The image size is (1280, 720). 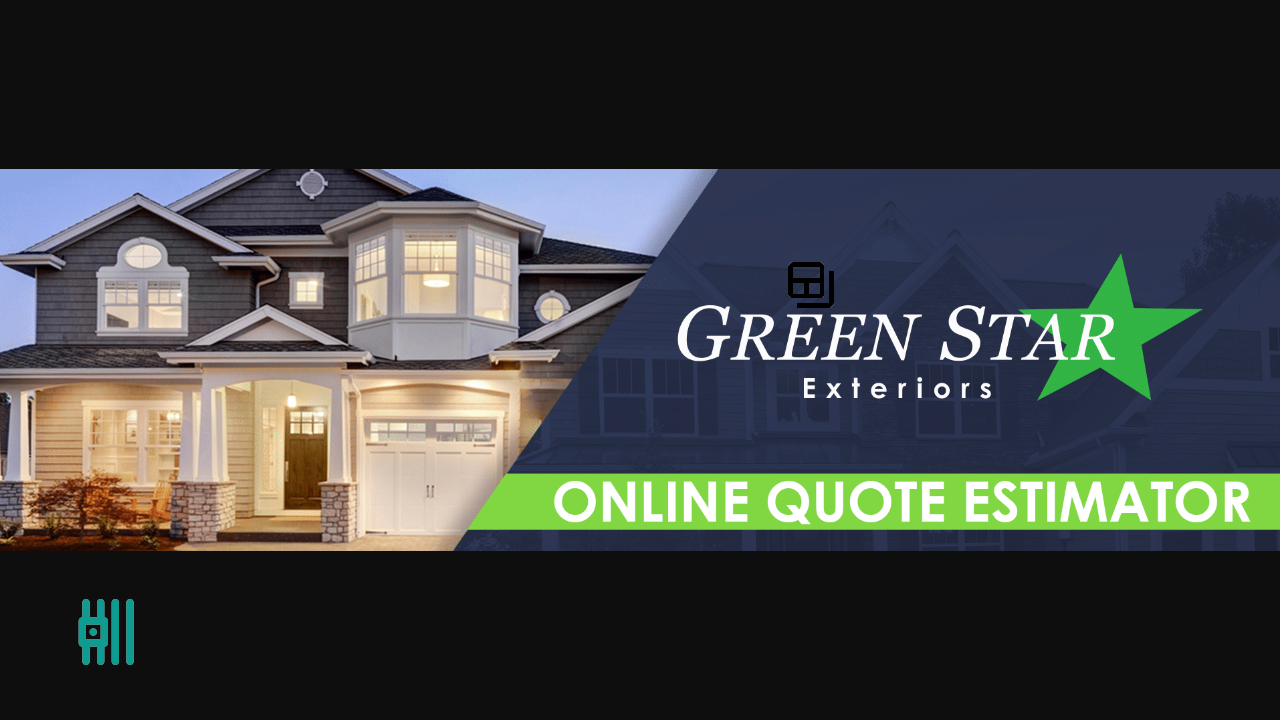 I want to click on create a backup copy of table data, so click(x=811, y=285).